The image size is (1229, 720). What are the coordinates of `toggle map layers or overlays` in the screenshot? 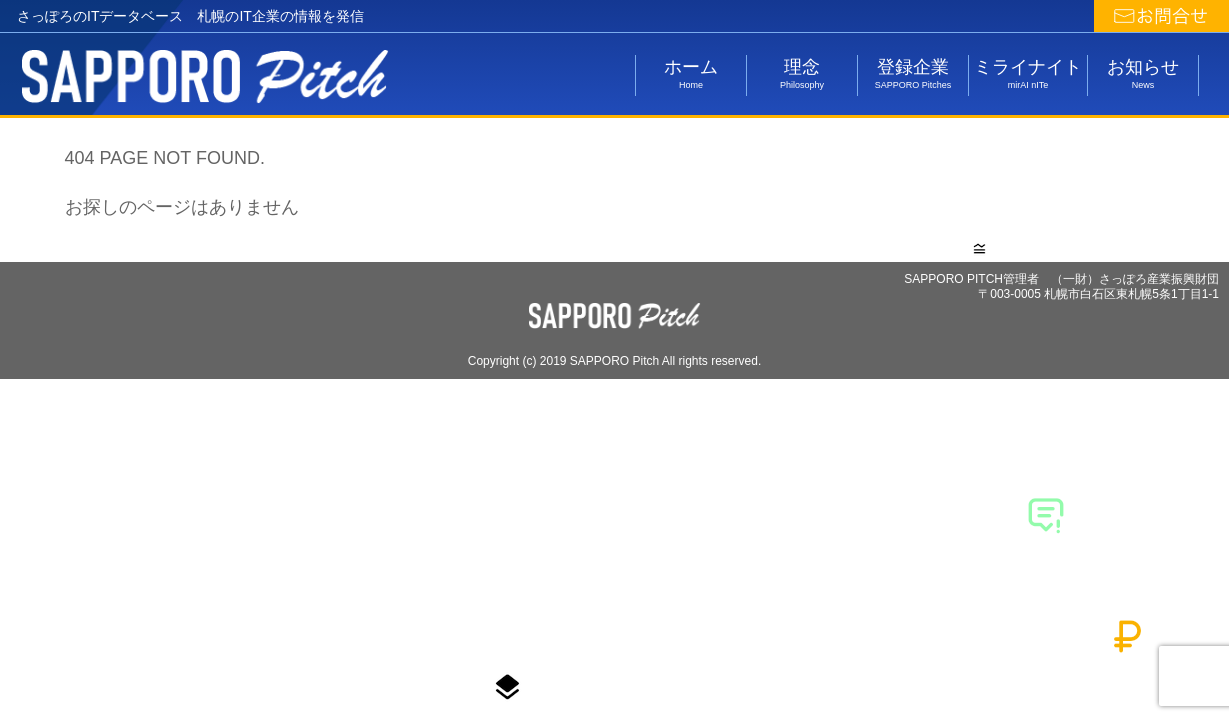 It's located at (507, 687).